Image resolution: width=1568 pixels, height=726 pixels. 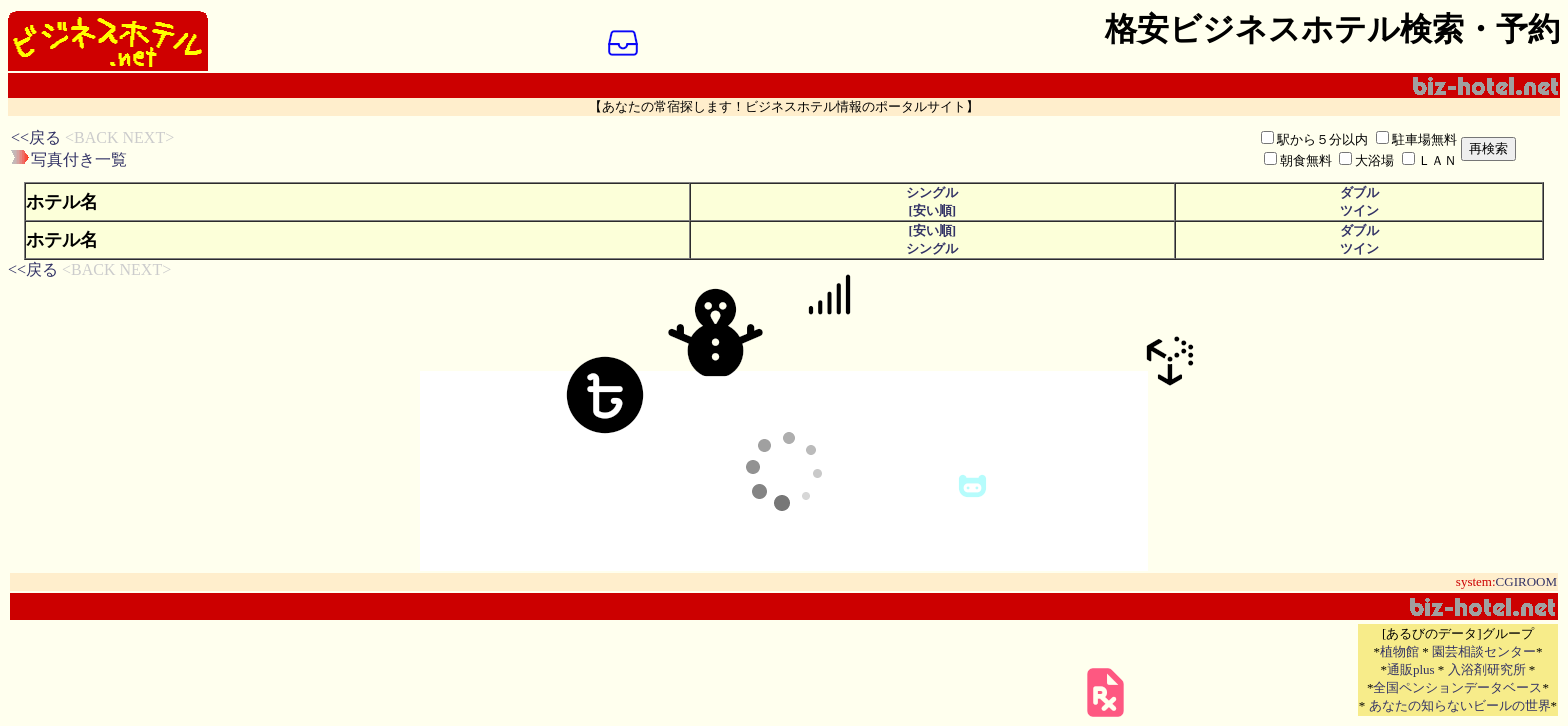 What do you see at coordinates (972, 485) in the screenshot?
I see `finn the human character icon from adventure time` at bounding box center [972, 485].